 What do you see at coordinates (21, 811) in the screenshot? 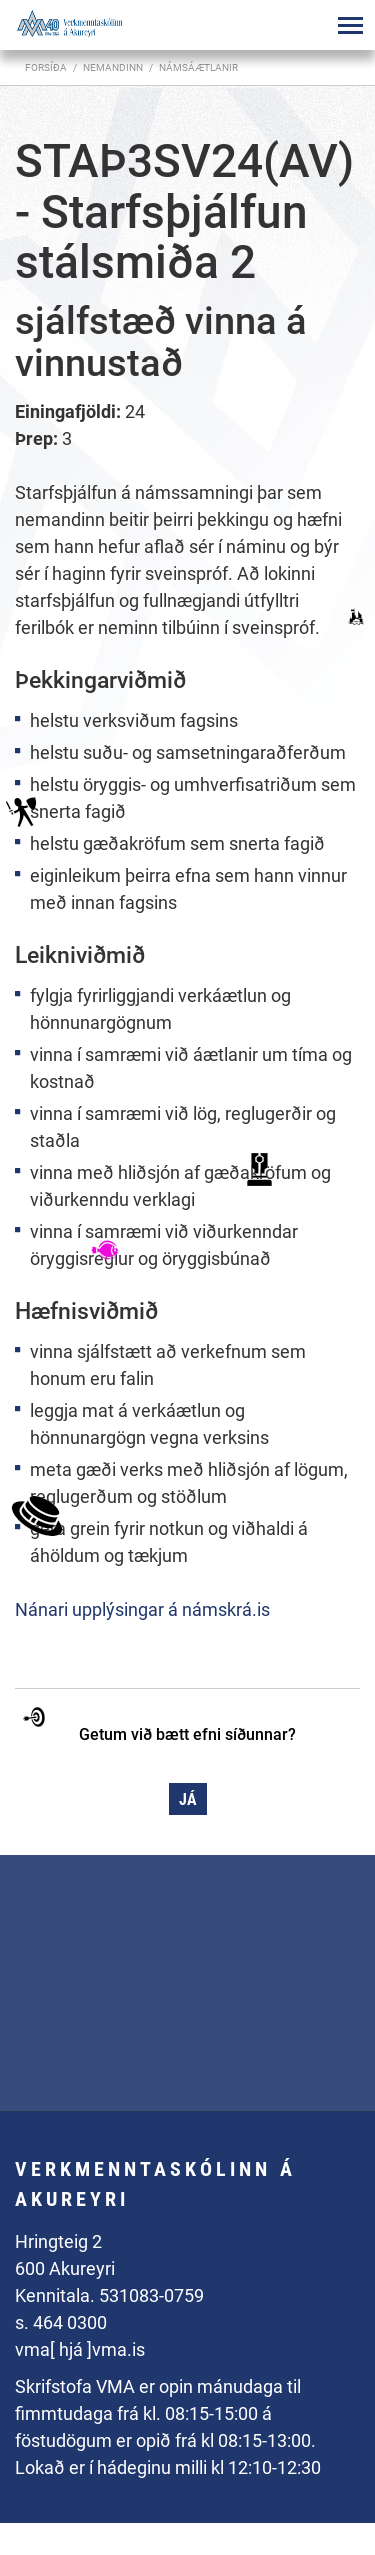
I see `select warrior or fighter class` at bounding box center [21, 811].